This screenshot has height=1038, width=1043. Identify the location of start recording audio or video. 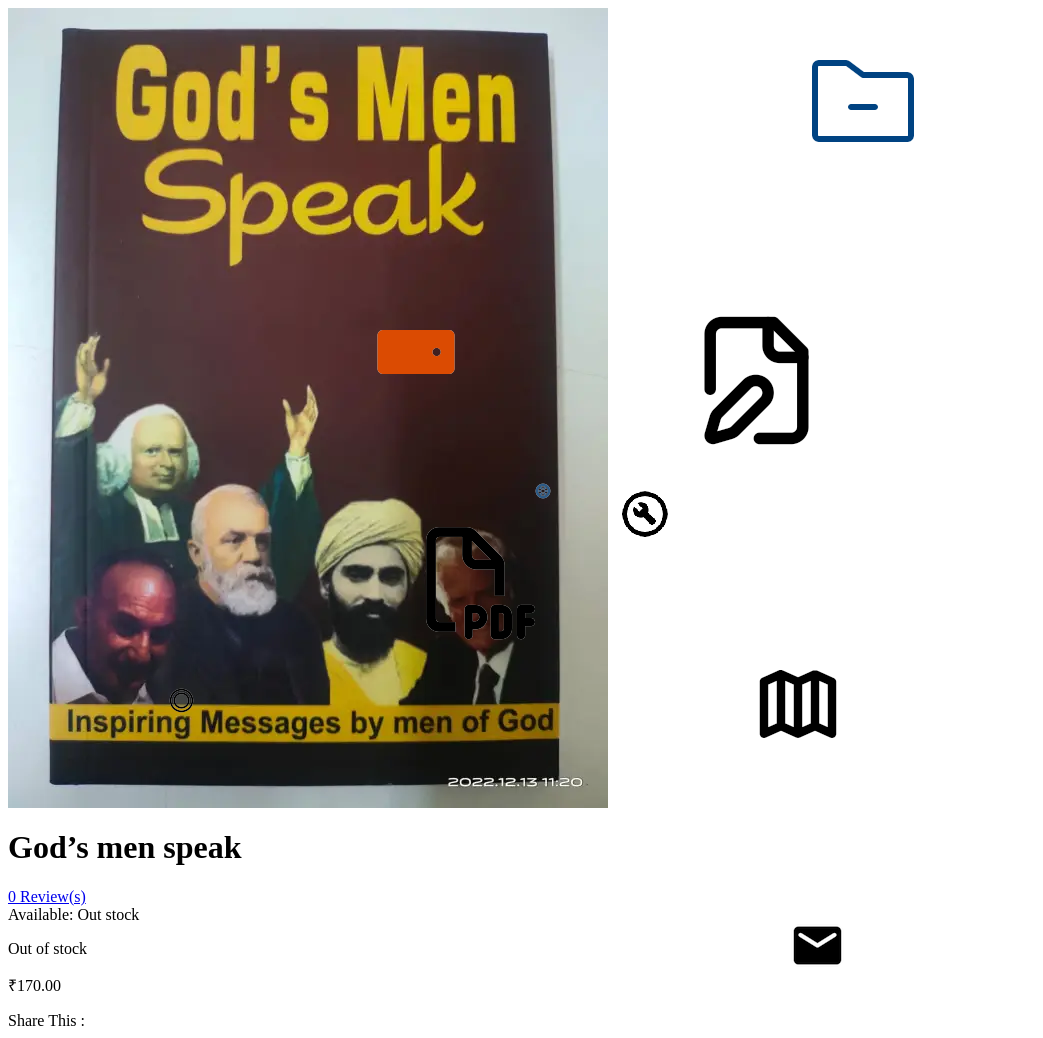
(181, 700).